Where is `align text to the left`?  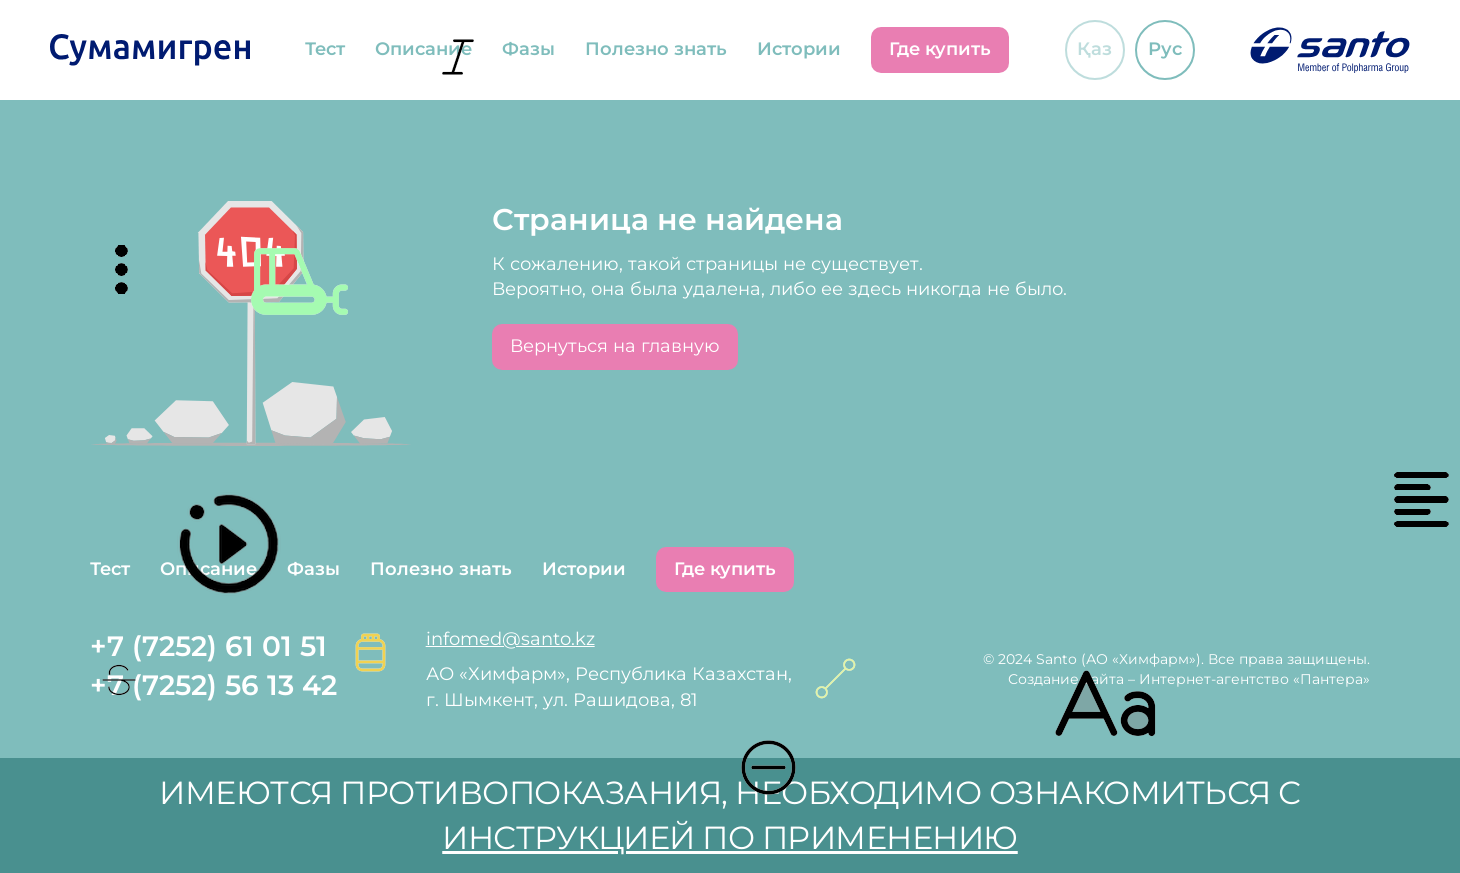 align text to the left is located at coordinates (1421, 499).